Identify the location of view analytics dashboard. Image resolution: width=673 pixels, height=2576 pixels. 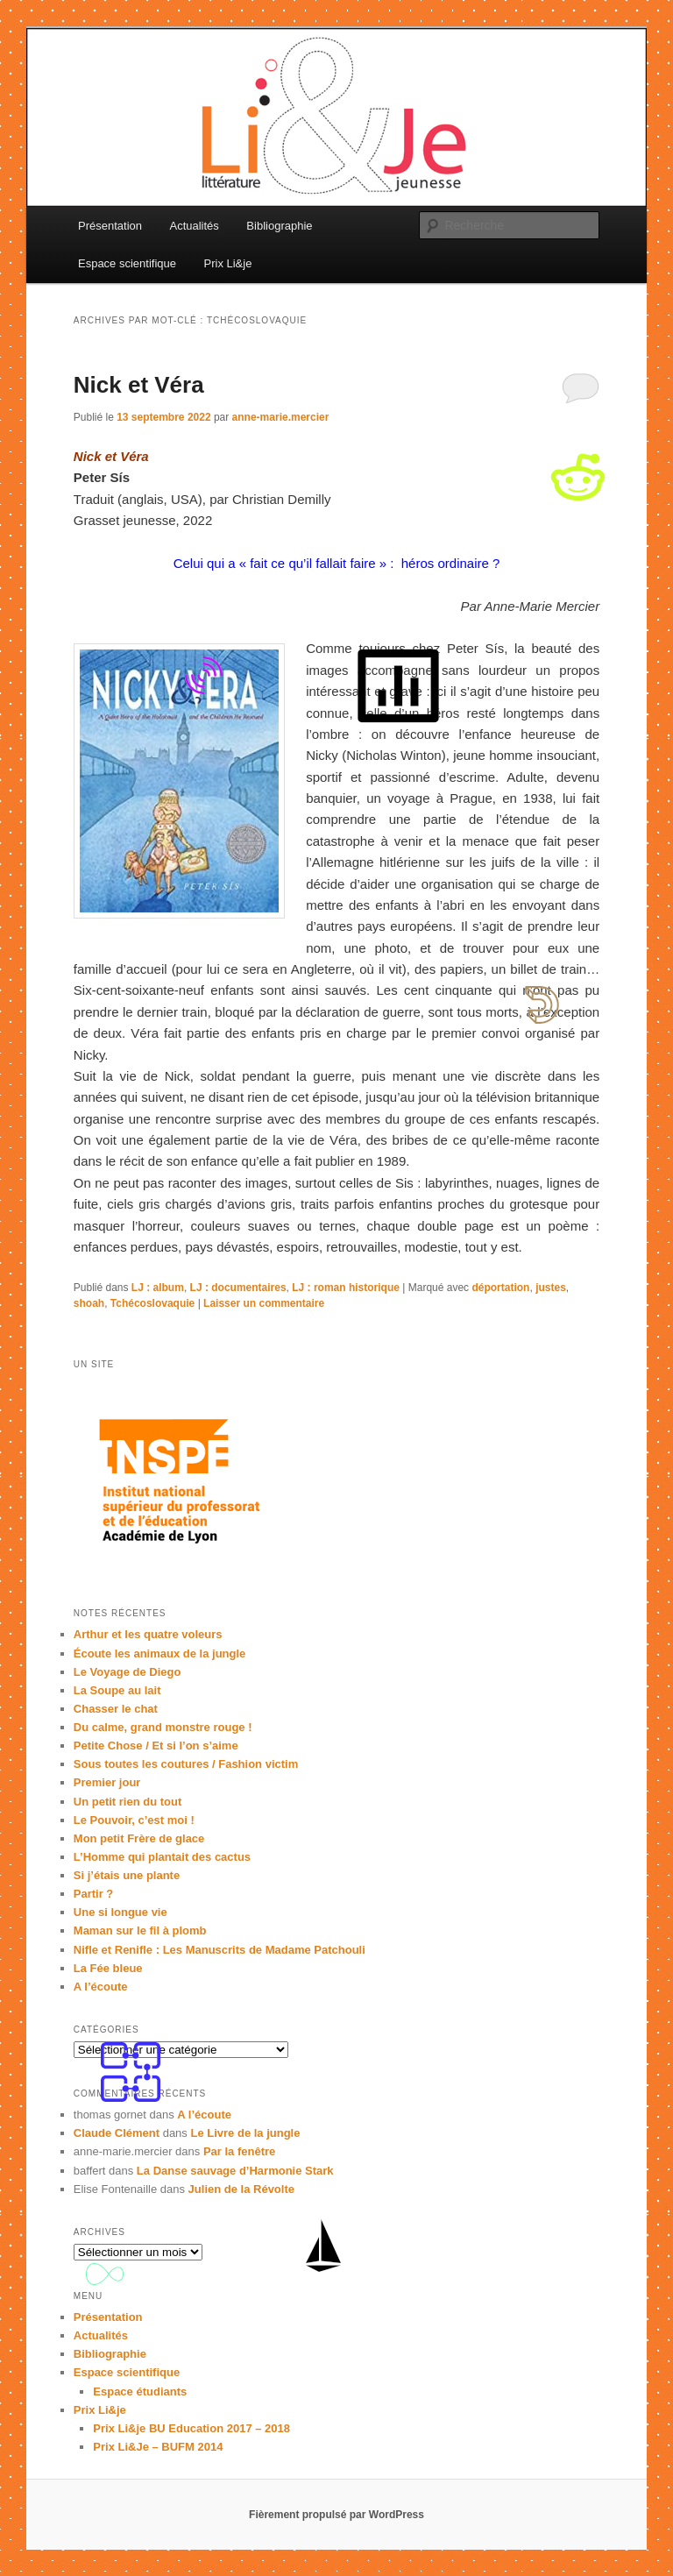
(398, 685).